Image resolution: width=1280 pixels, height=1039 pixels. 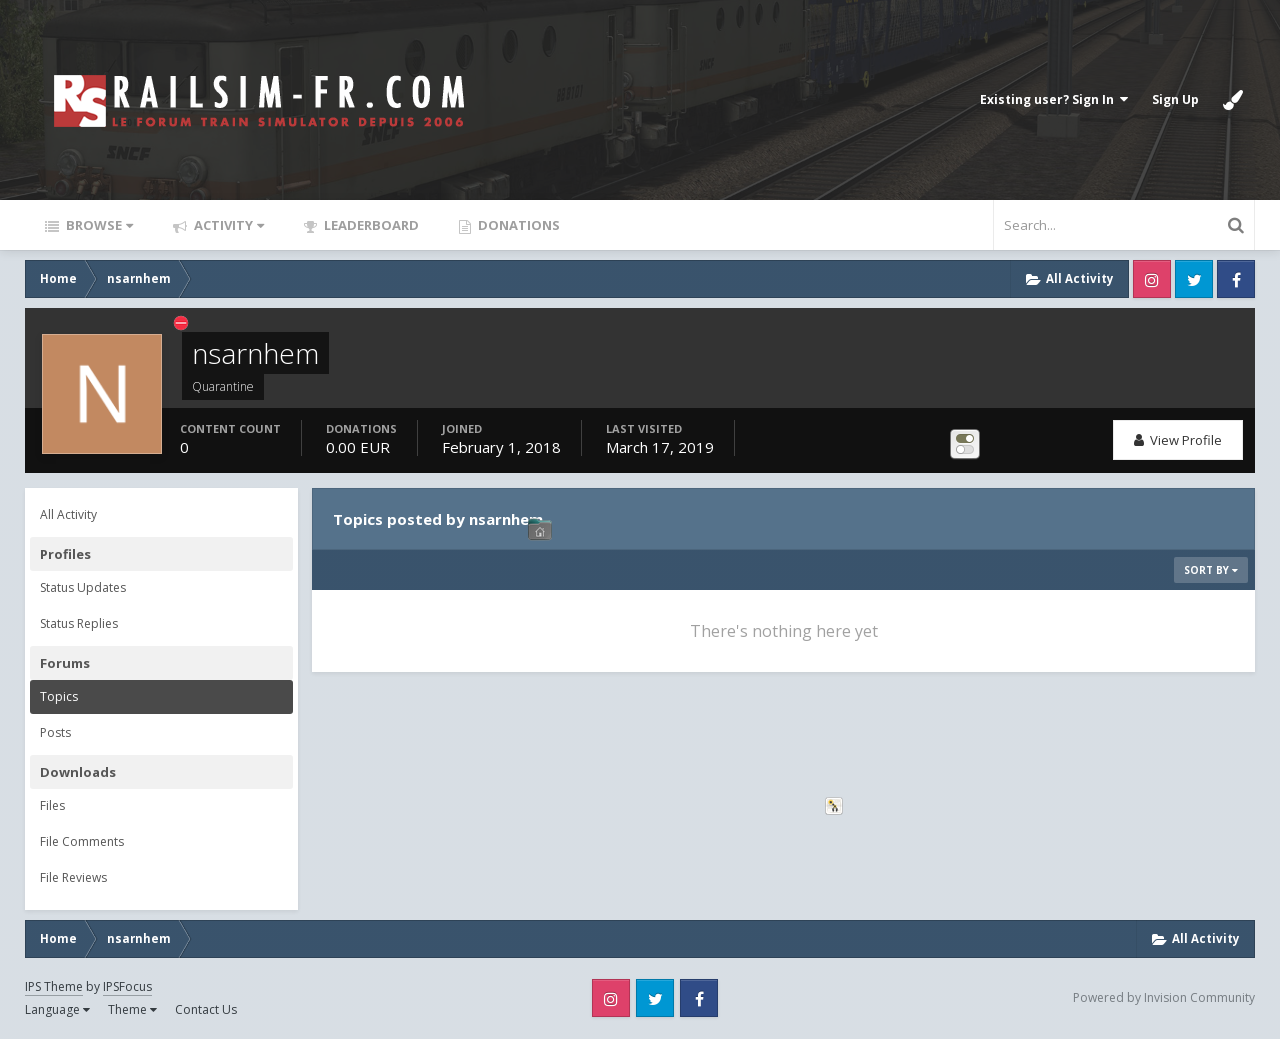 I want to click on indicates an error or critical issue has occurred, so click(x=181, y=323).